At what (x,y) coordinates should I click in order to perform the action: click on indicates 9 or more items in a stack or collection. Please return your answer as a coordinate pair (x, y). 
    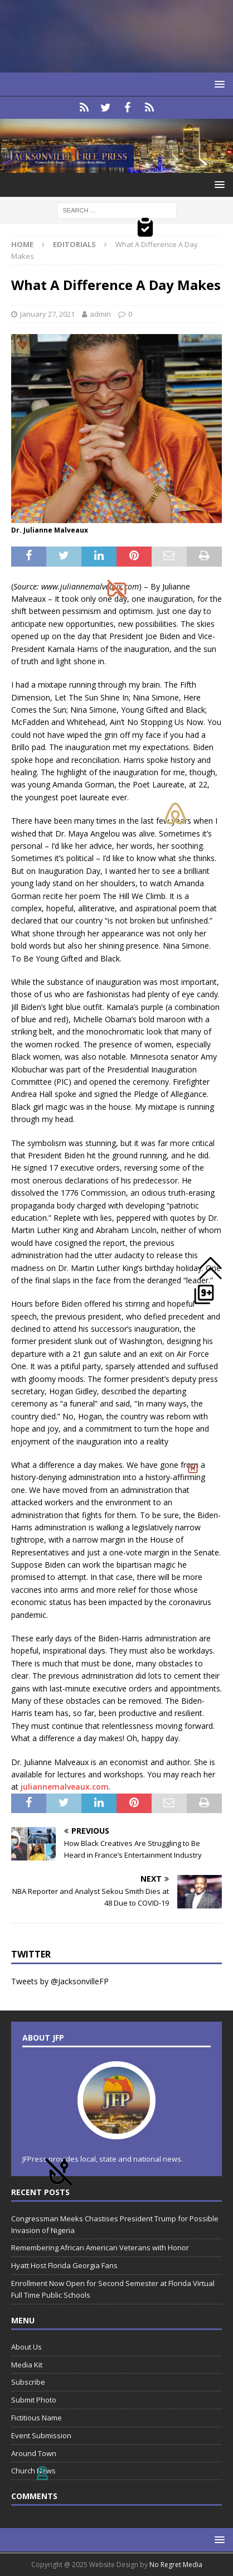
    Looking at the image, I should click on (204, 1294).